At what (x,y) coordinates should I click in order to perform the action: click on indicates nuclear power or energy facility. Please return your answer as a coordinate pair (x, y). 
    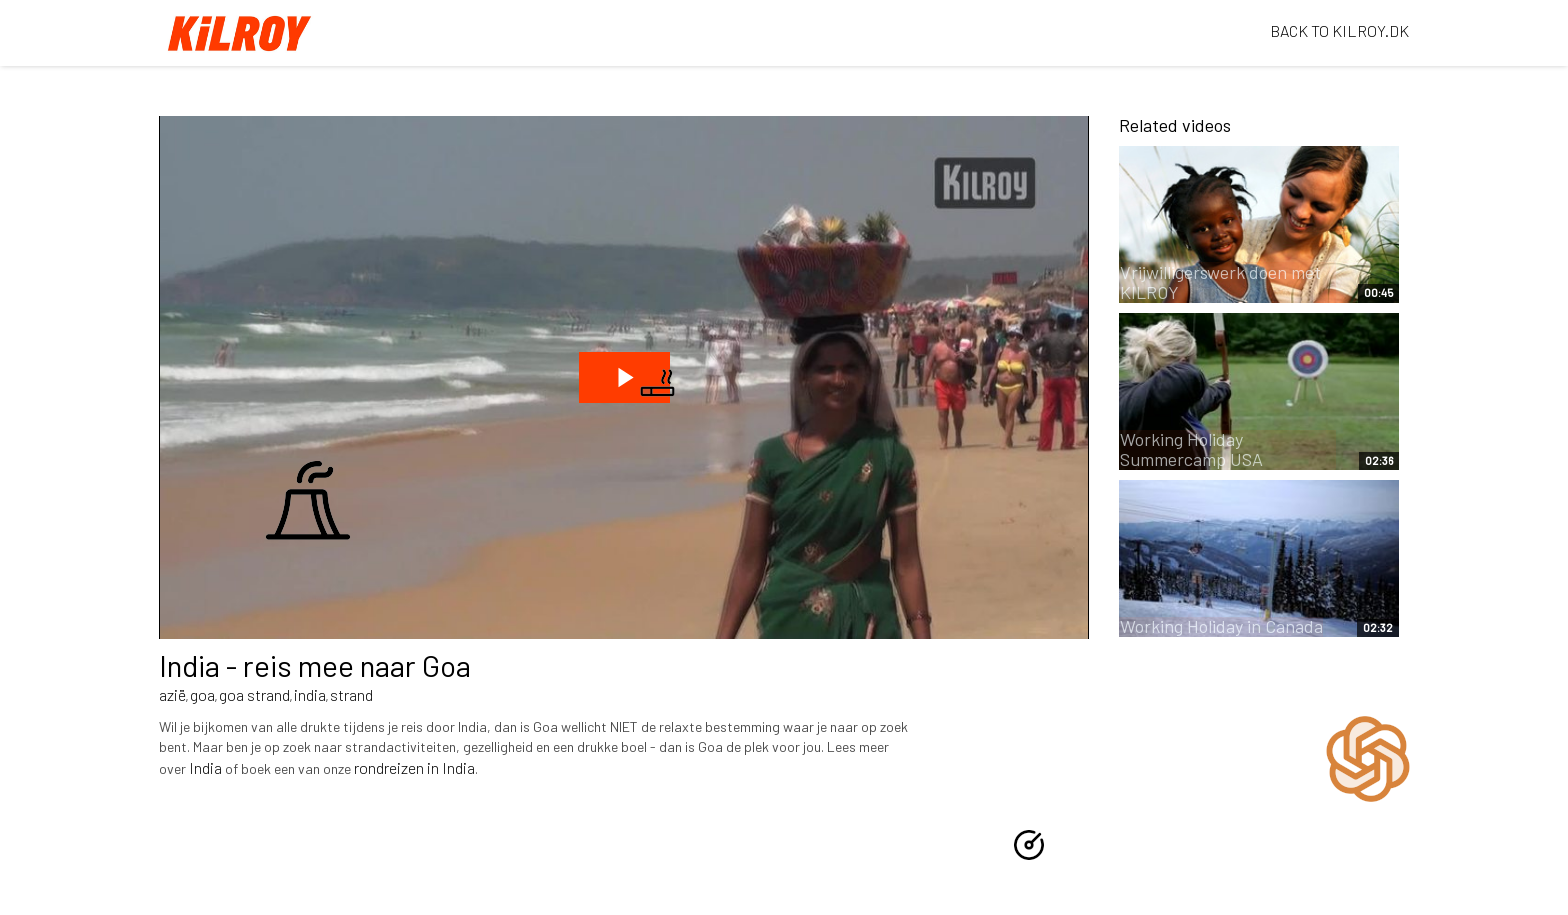
    Looking at the image, I should click on (308, 506).